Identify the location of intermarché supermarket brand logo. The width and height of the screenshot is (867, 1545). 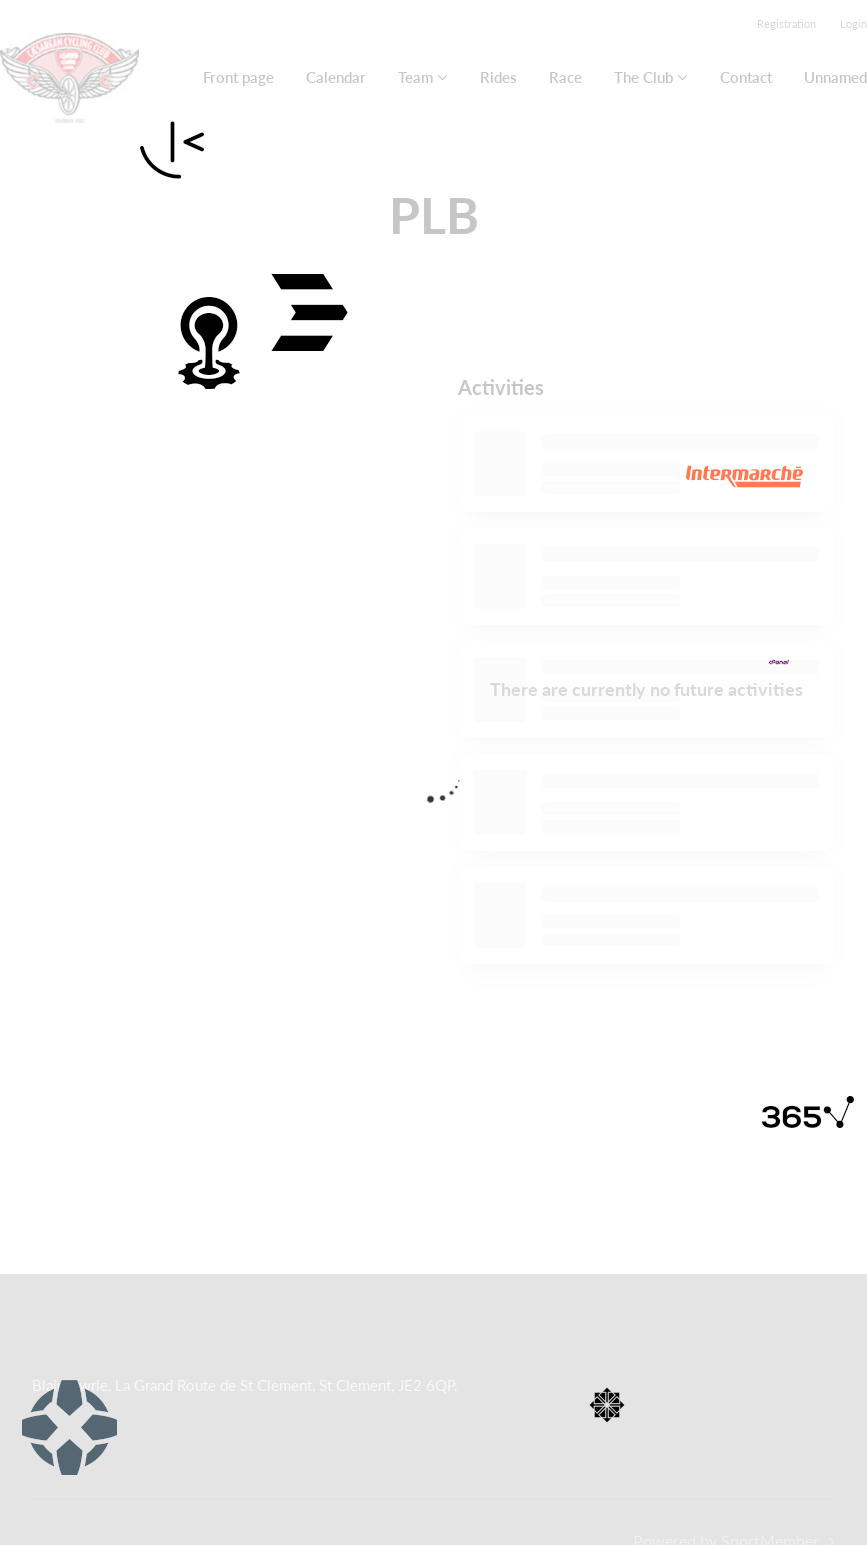
(744, 476).